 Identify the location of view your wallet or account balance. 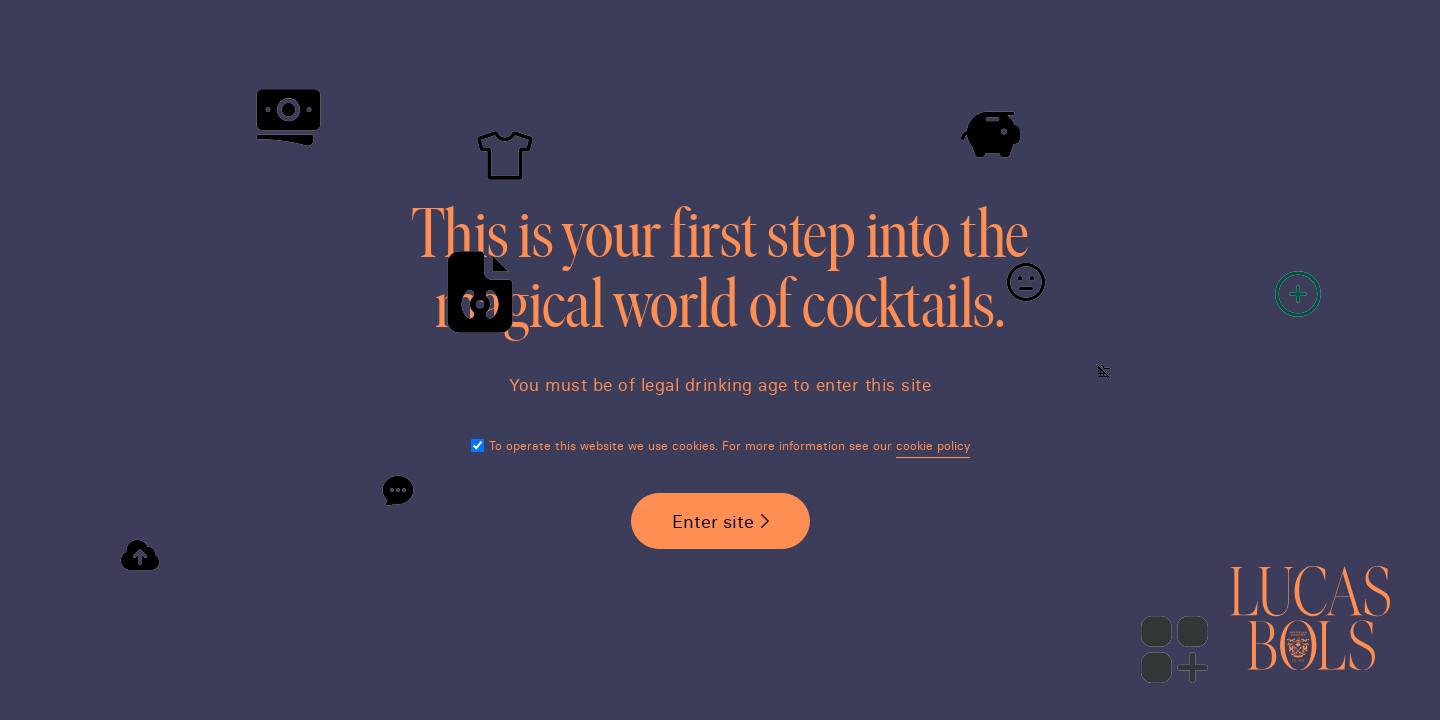
(288, 116).